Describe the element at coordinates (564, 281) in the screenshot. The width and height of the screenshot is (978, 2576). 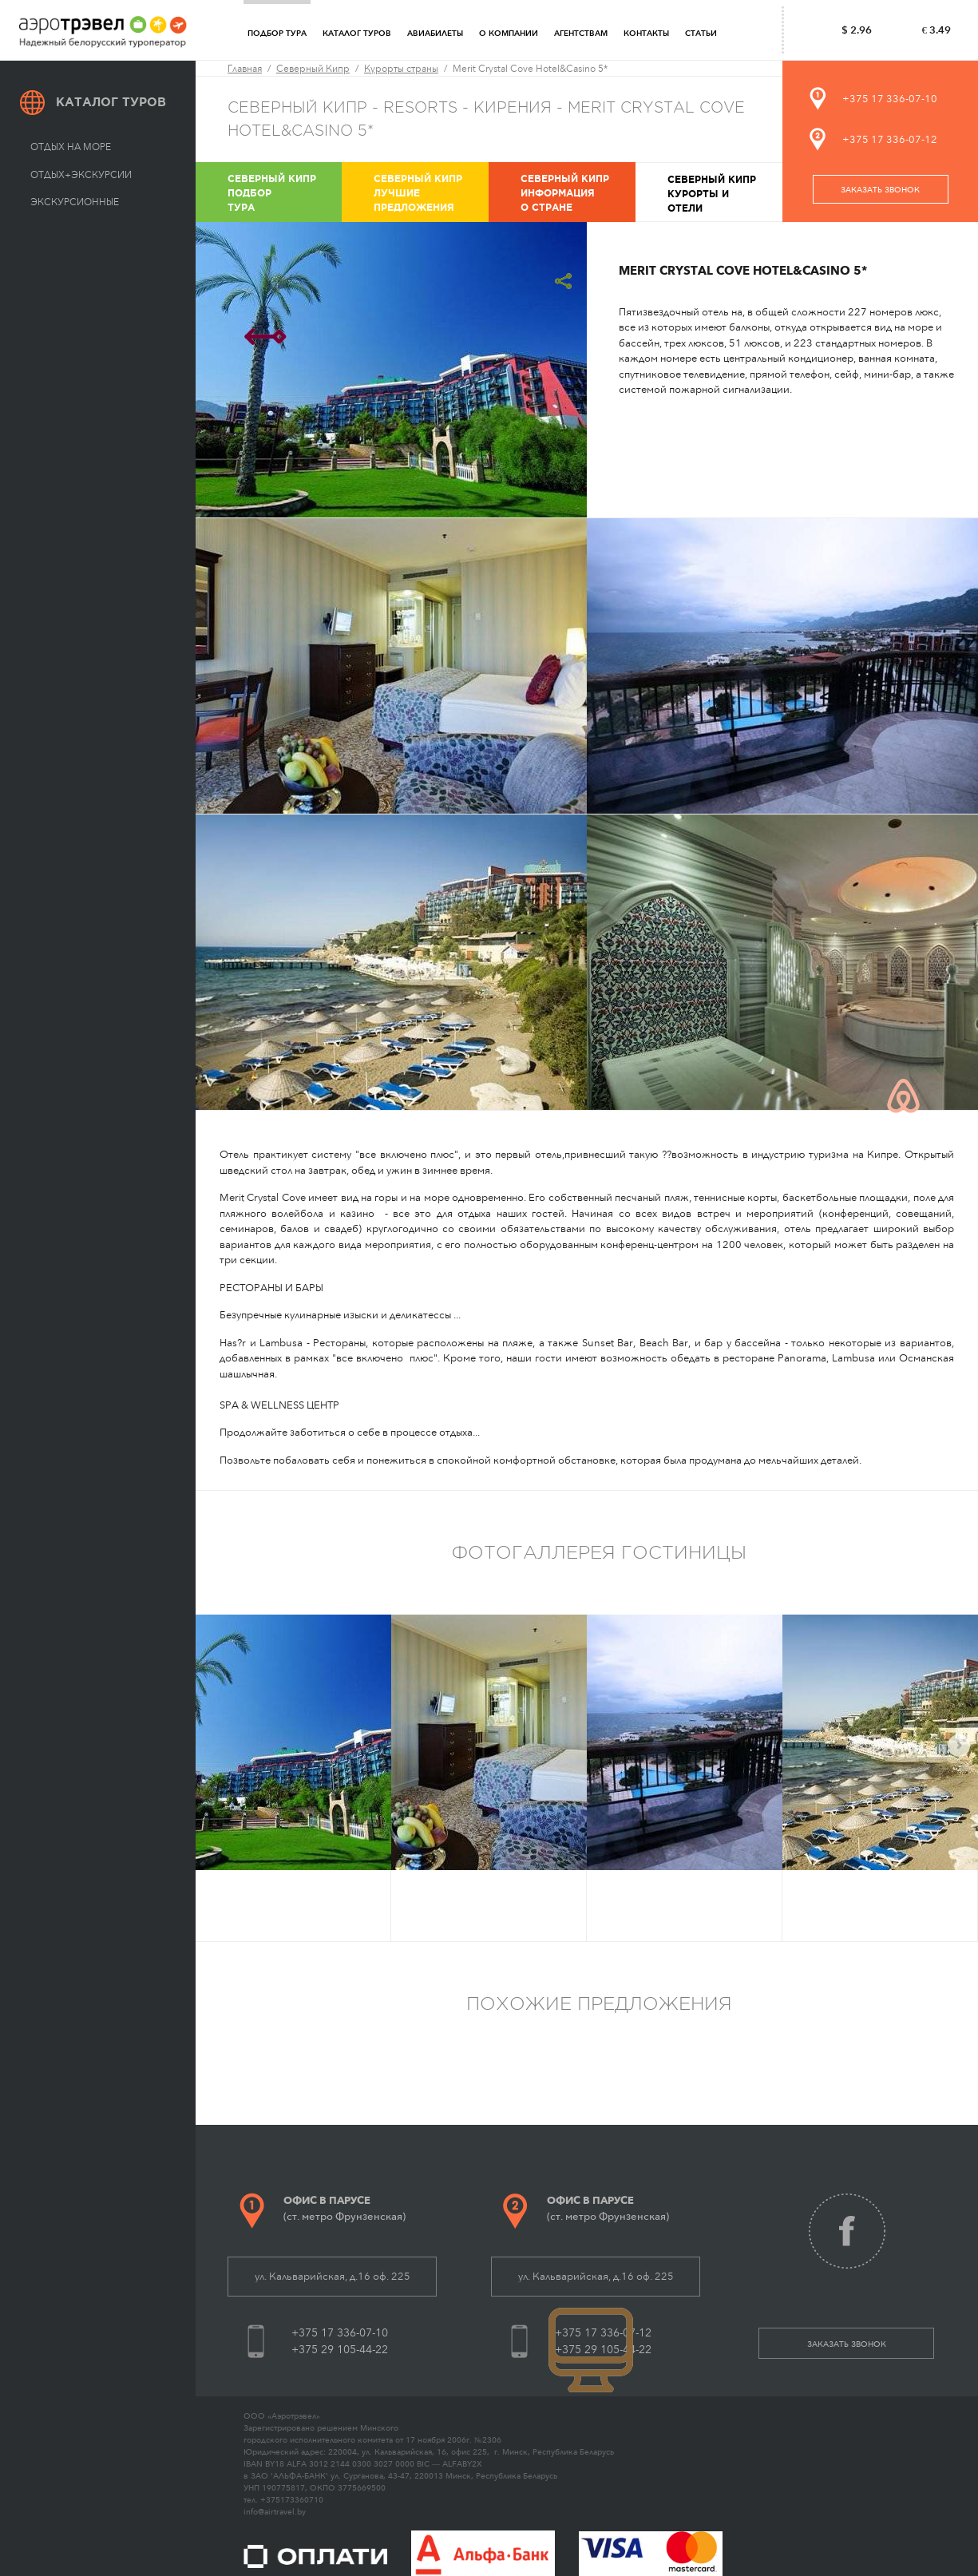
I see `share this content with others` at that location.